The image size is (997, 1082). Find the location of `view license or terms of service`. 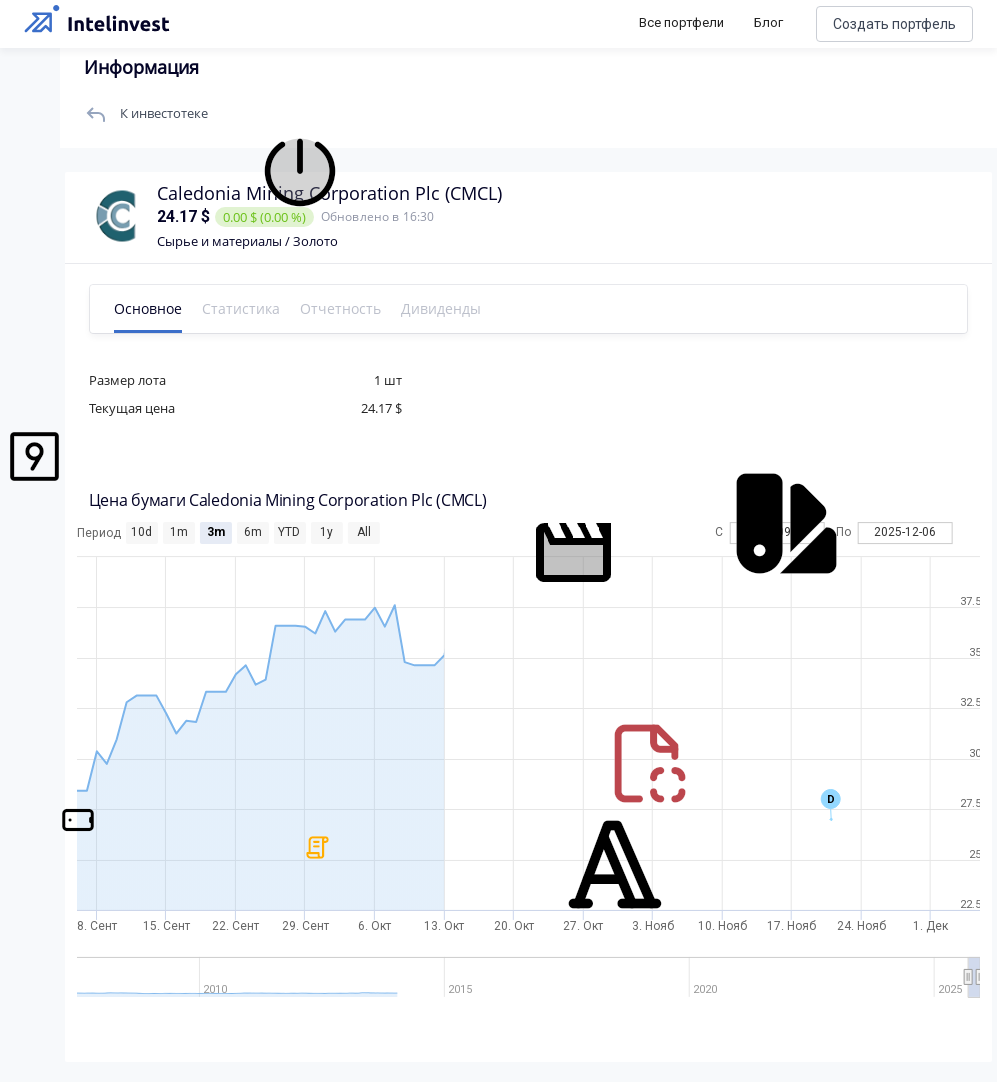

view license or terms of service is located at coordinates (317, 847).